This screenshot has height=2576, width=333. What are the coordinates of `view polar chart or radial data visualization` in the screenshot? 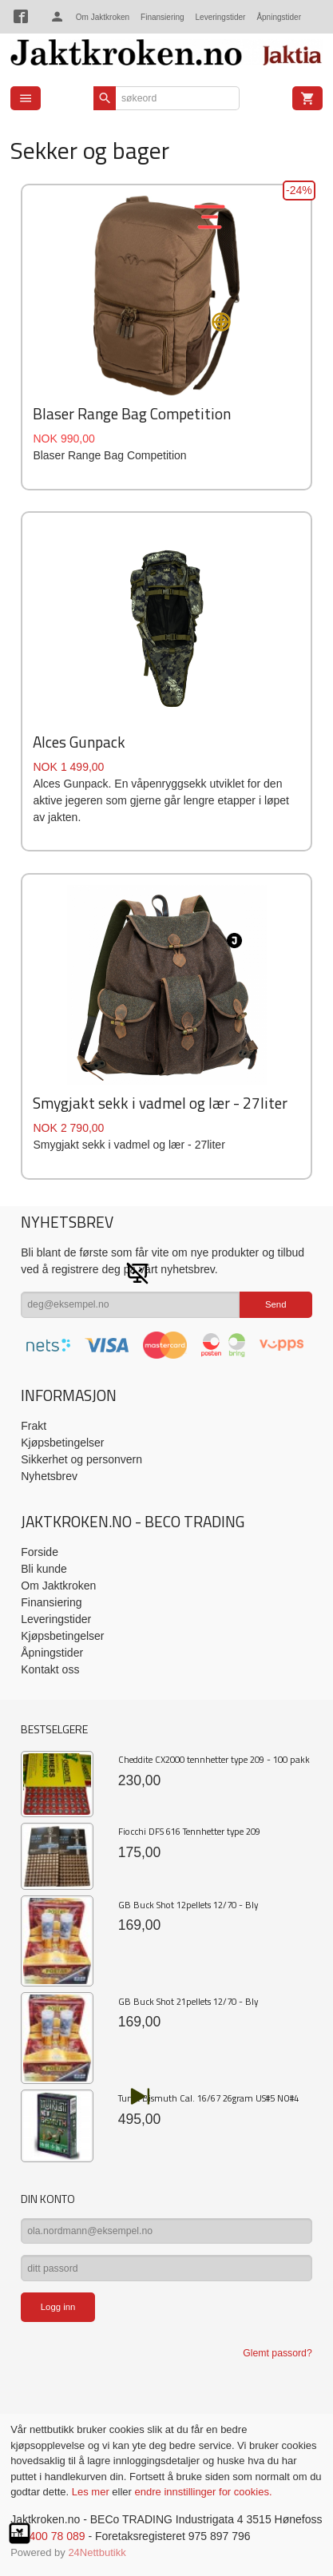 It's located at (221, 322).